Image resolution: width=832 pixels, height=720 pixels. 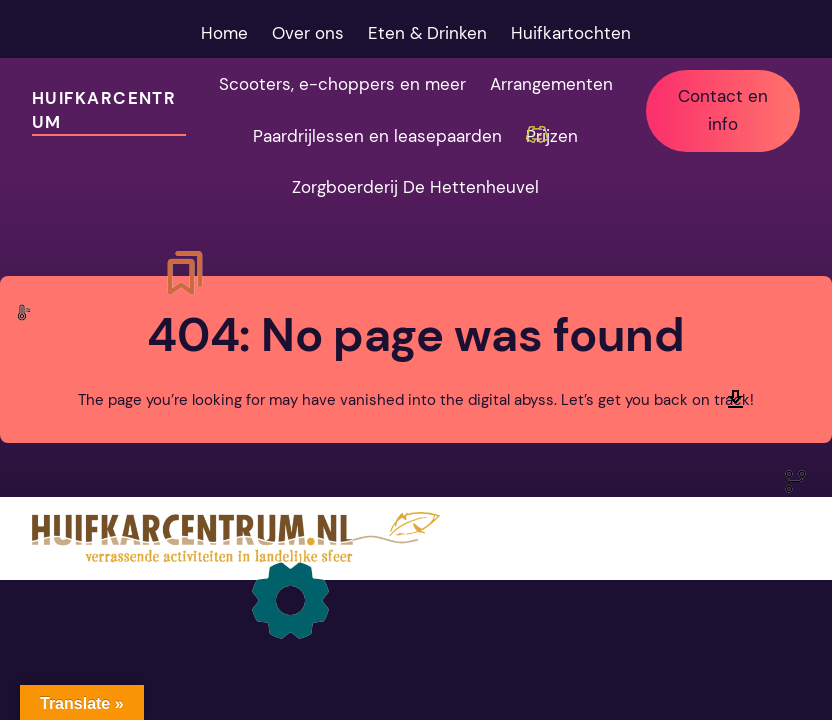 What do you see at coordinates (795, 481) in the screenshot?
I see `view repository branches` at bounding box center [795, 481].